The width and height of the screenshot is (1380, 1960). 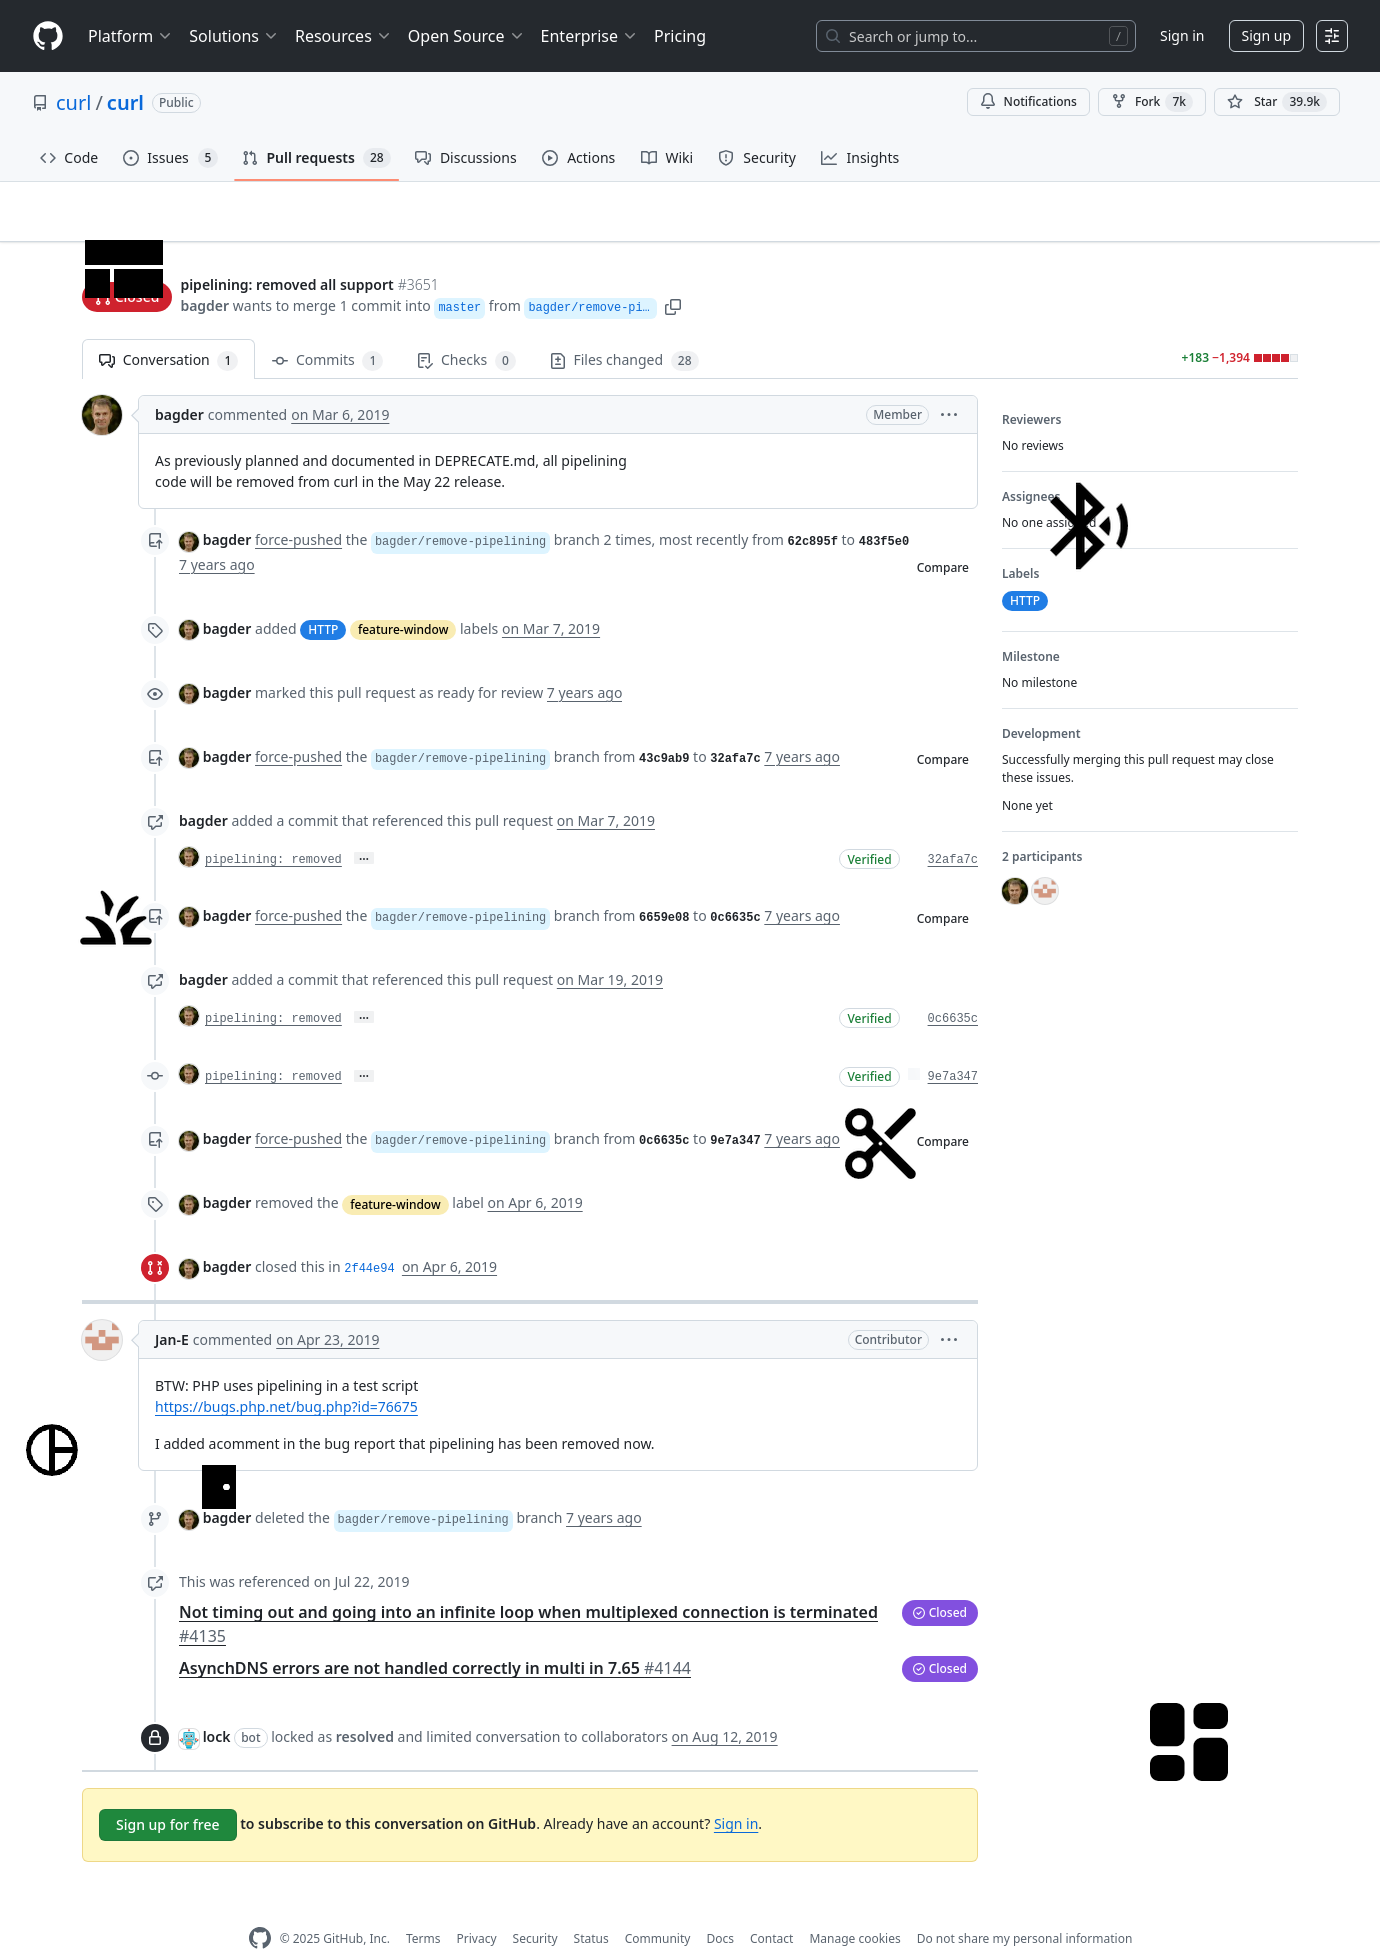 What do you see at coordinates (880, 1143) in the screenshot?
I see `cut selected content to clipboard` at bounding box center [880, 1143].